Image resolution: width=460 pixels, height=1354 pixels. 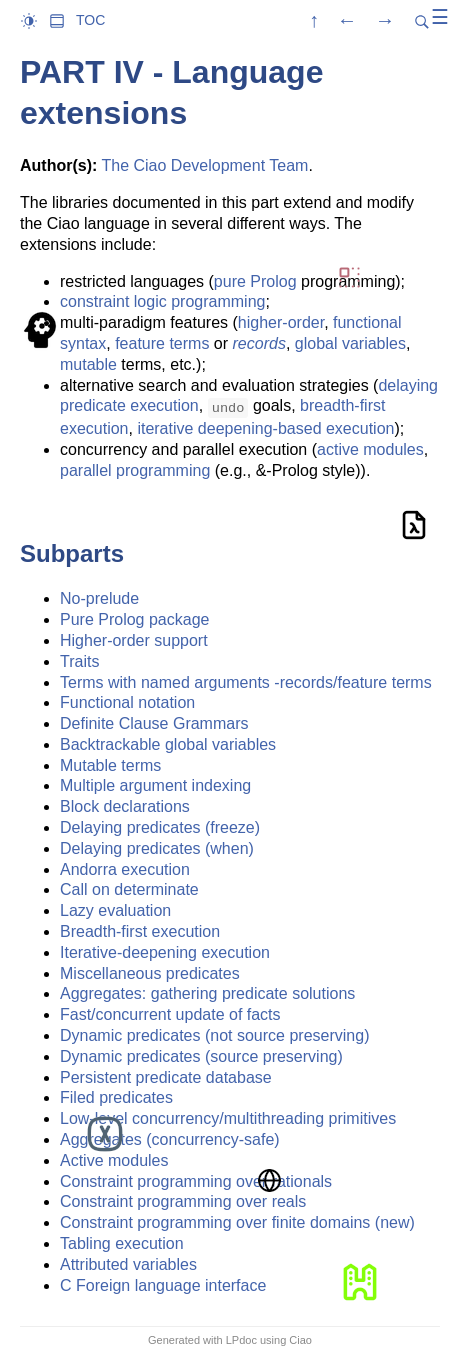 What do you see at coordinates (414, 525) in the screenshot?
I see `open a lambda function file` at bounding box center [414, 525].